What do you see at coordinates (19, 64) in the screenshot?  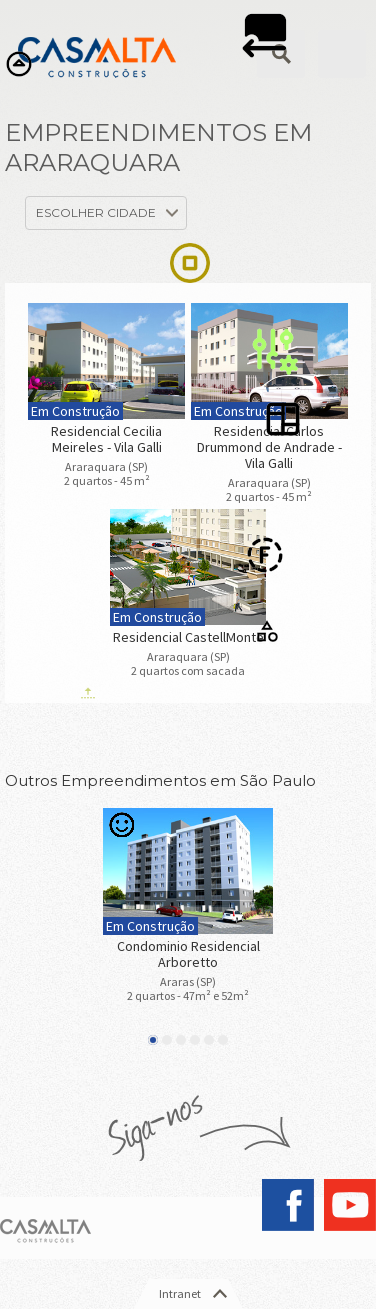 I see `scroll to top of page` at bounding box center [19, 64].